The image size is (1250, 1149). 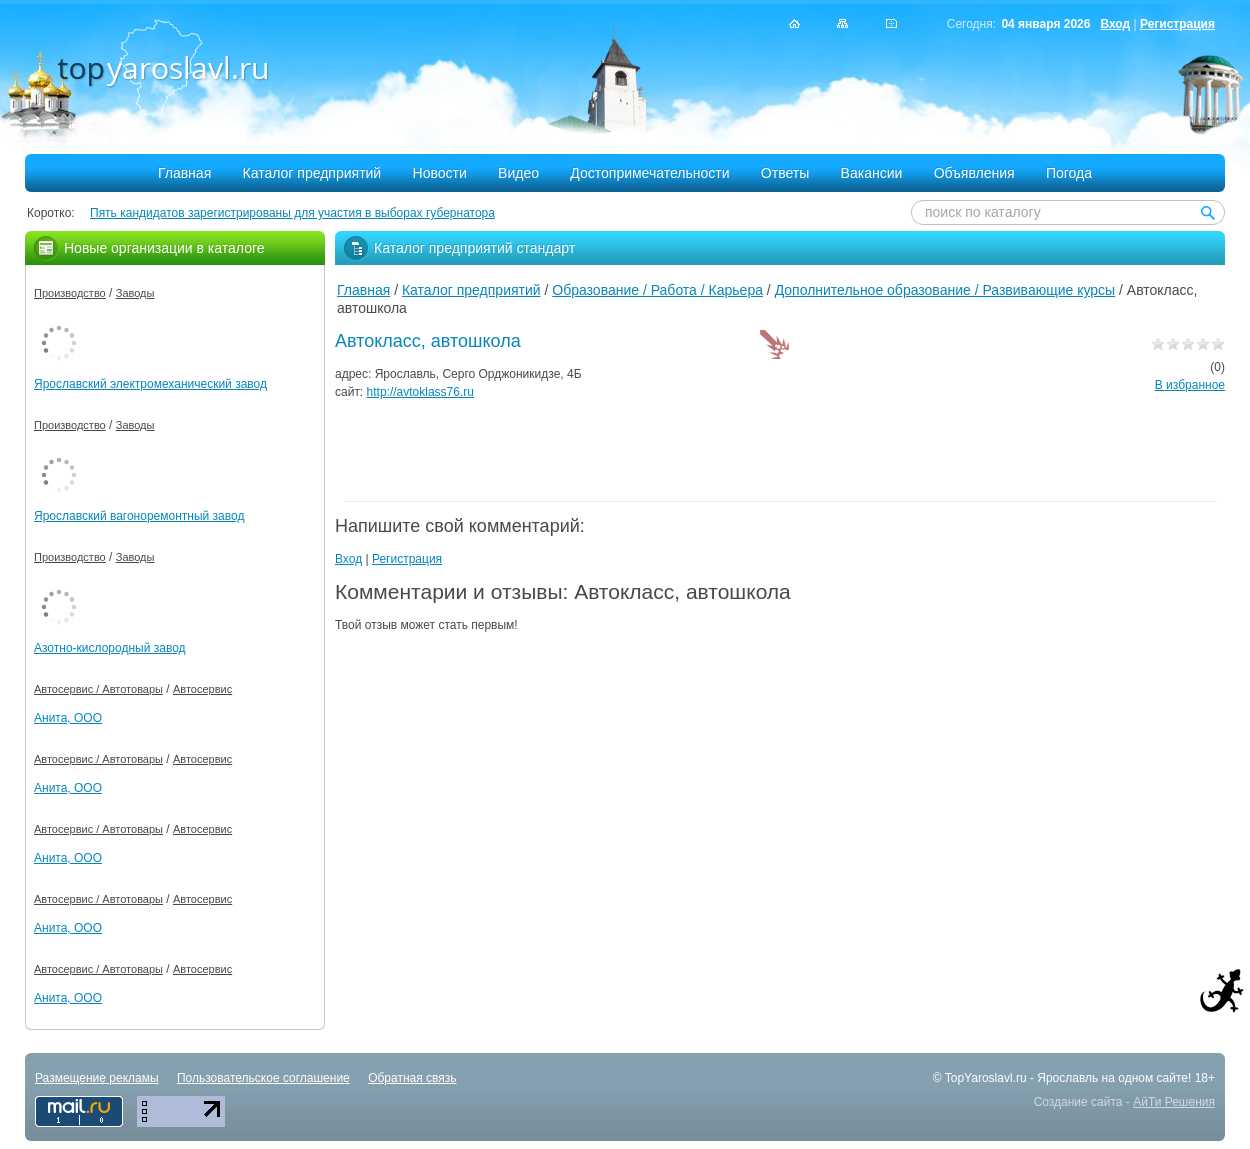 What do you see at coordinates (774, 344) in the screenshot?
I see `activate a beam or energy attack` at bounding box center [774, 344].